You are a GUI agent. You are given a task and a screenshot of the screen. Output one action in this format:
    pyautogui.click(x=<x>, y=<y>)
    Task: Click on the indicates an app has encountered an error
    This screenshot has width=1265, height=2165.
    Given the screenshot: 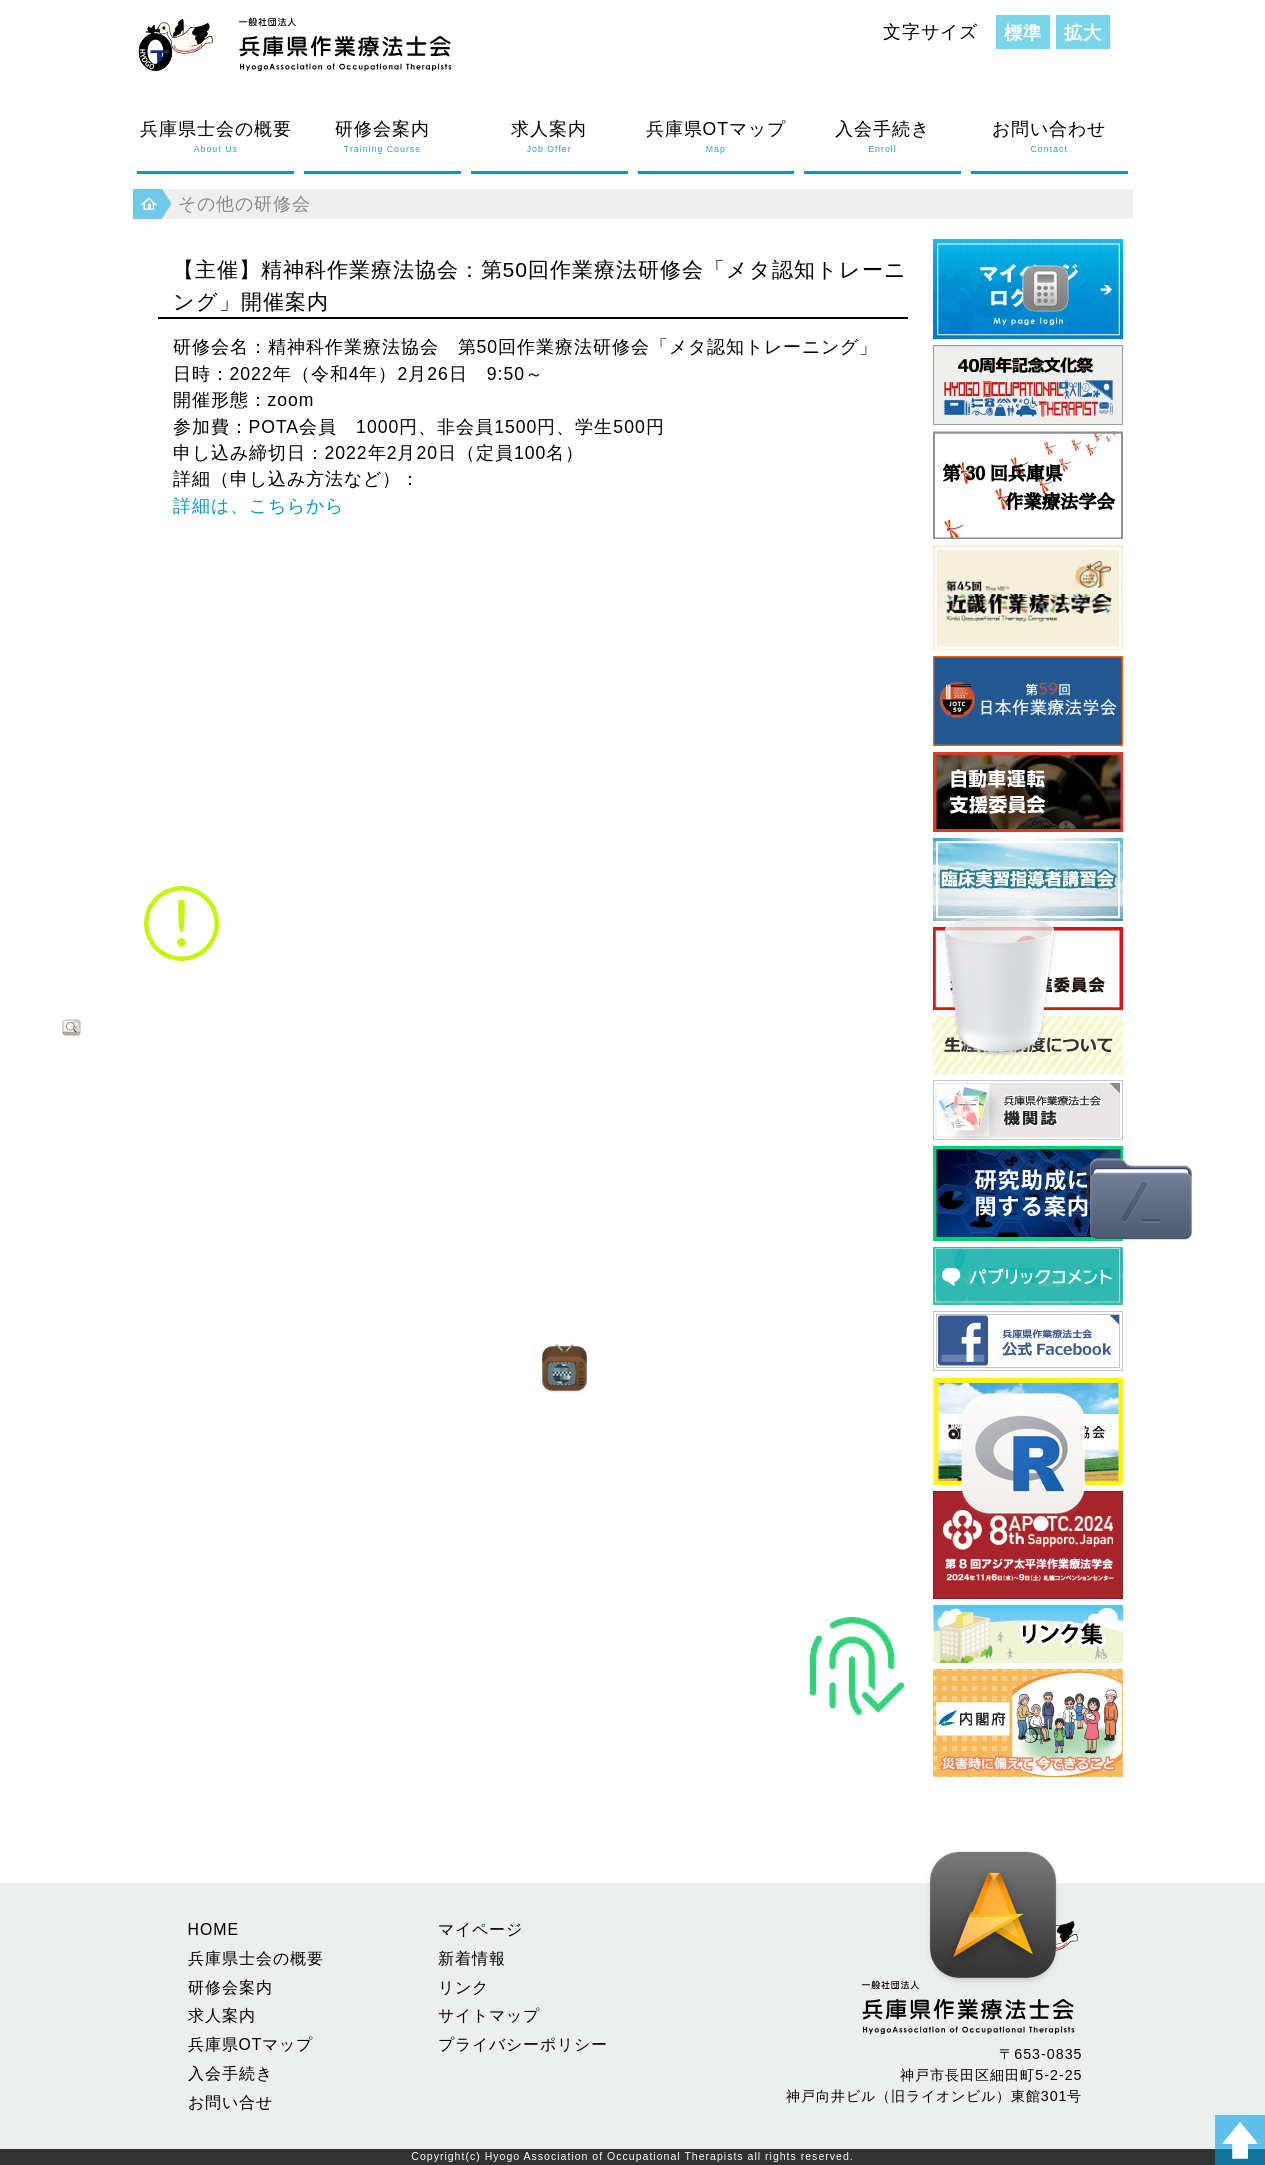 What is the action you would take?
    pyautogui.click(x=181, y=923)
    